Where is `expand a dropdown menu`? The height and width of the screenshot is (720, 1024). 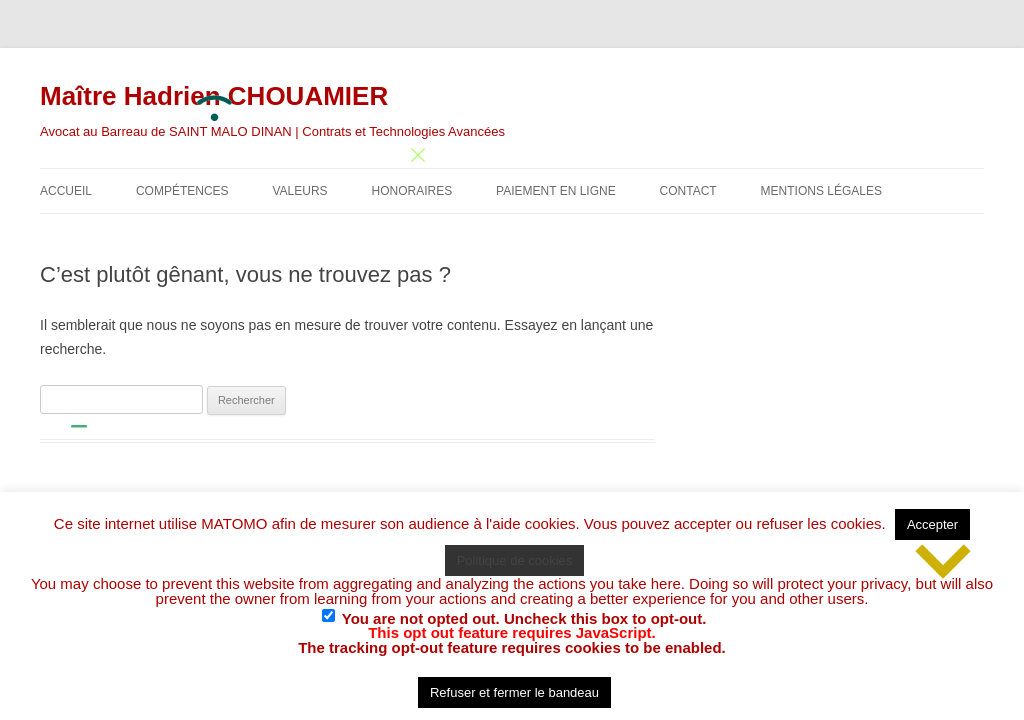
expand a dropdown menu is located at coordinates (943, 561).